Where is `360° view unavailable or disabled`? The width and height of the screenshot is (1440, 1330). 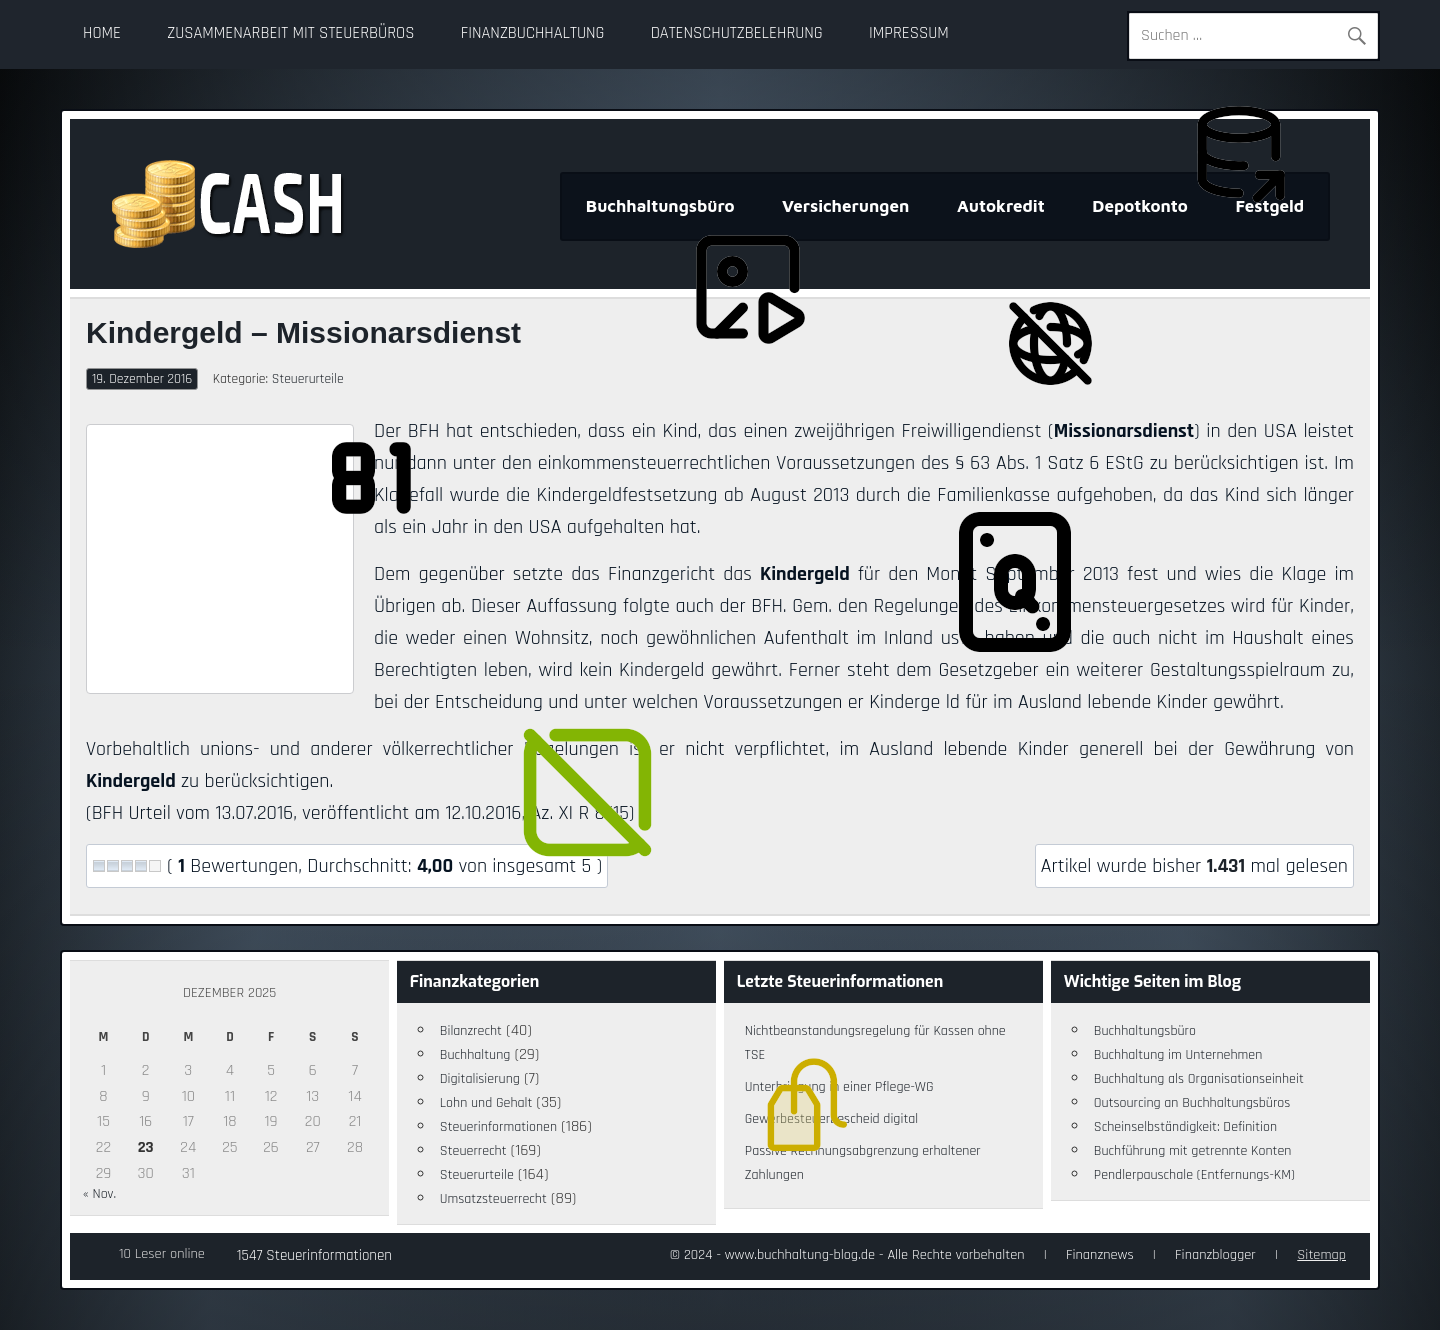 360° view unavailable or disabled is located at coordinates (1050, 343).